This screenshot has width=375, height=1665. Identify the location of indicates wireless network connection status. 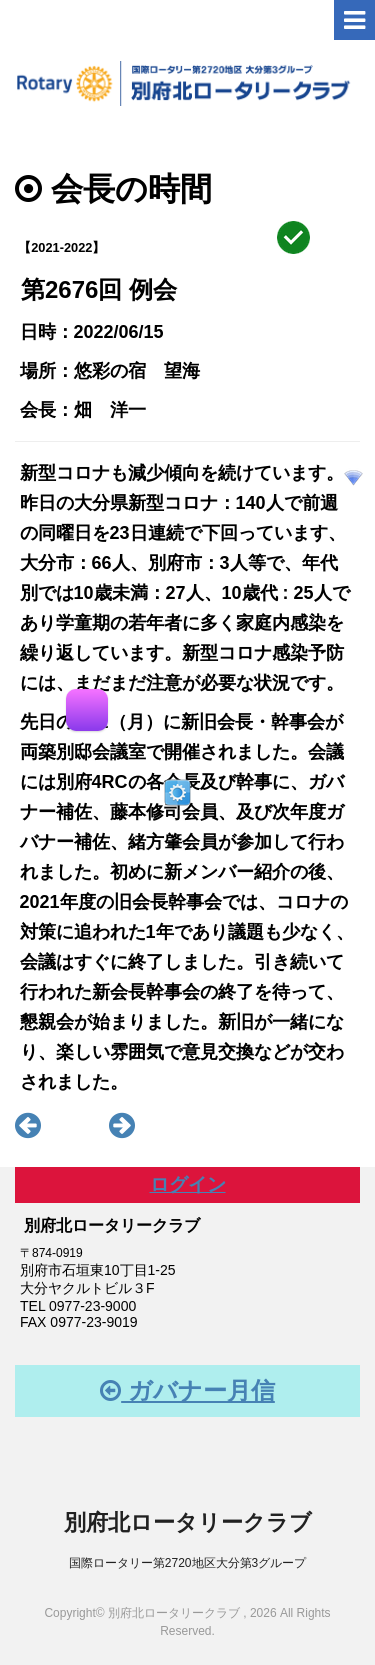
(353, 477).